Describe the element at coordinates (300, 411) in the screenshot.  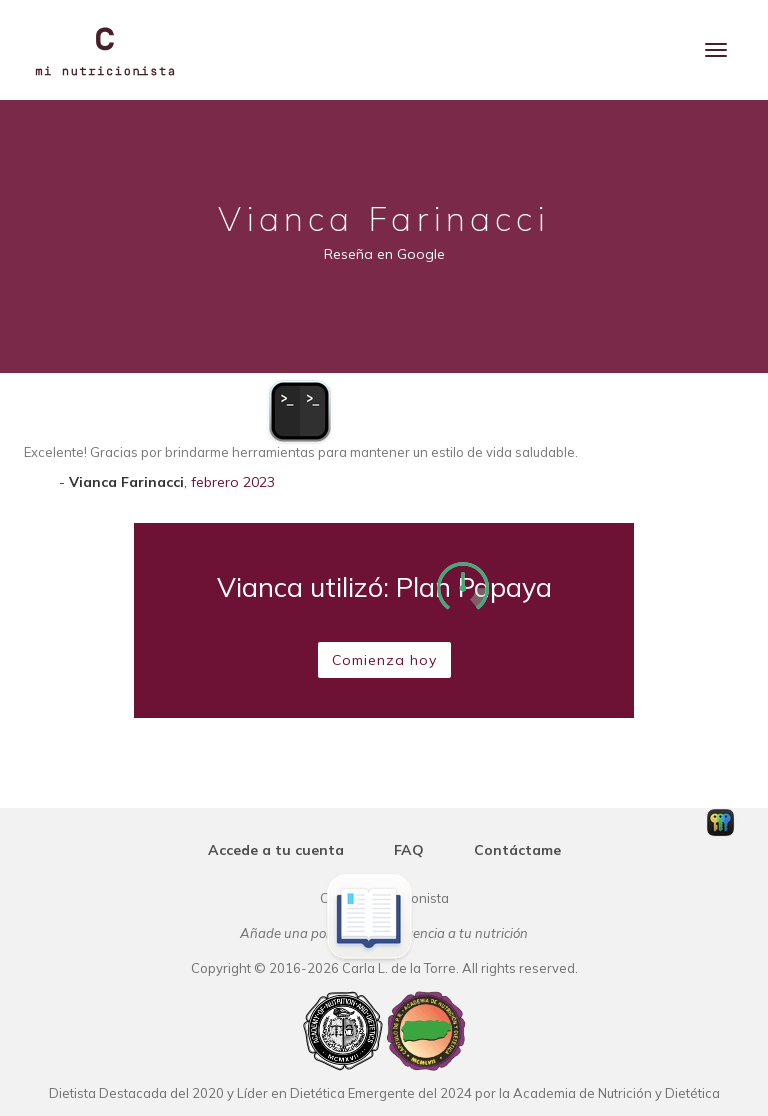
I see `open terminix terminal emulator` at that location.